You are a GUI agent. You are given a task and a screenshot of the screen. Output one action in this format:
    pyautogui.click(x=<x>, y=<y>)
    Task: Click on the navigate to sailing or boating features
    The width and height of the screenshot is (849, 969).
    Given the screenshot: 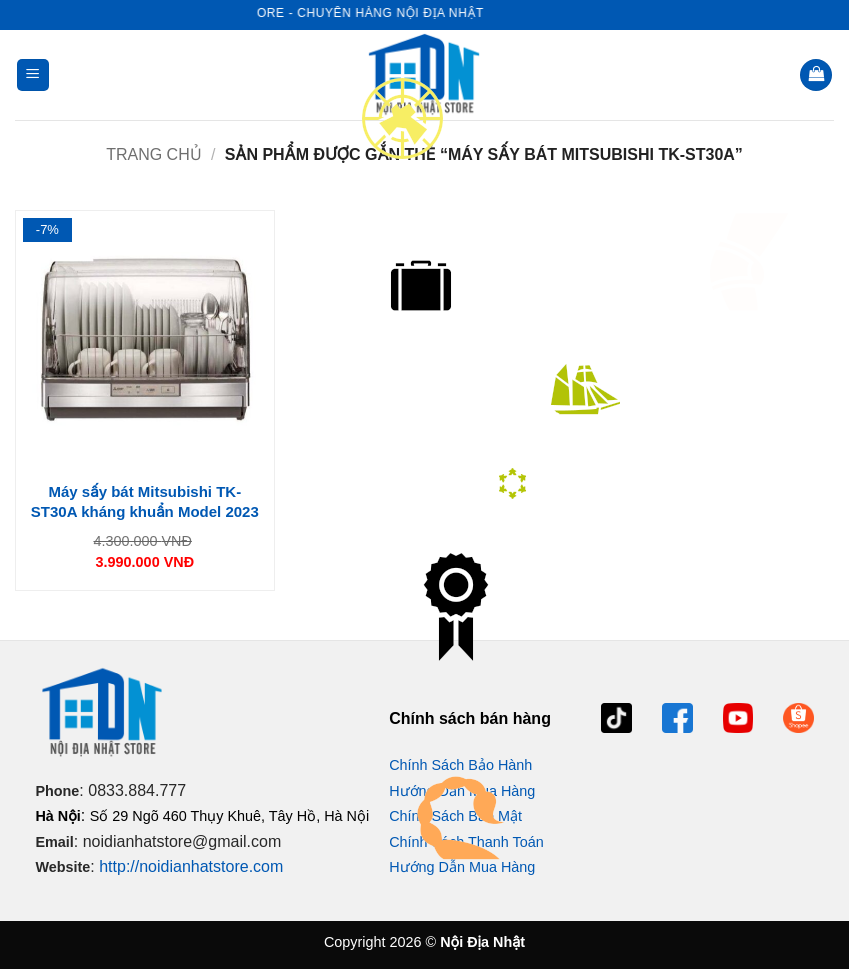 What is the action you would take?
    pyautogui.click(x=585, y=389)
    